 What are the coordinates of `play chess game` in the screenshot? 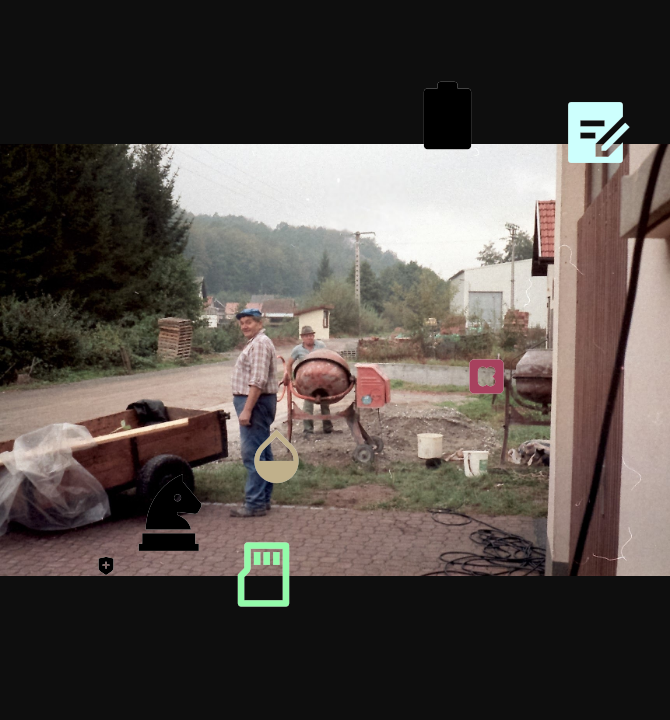 It's located at (170, 515).